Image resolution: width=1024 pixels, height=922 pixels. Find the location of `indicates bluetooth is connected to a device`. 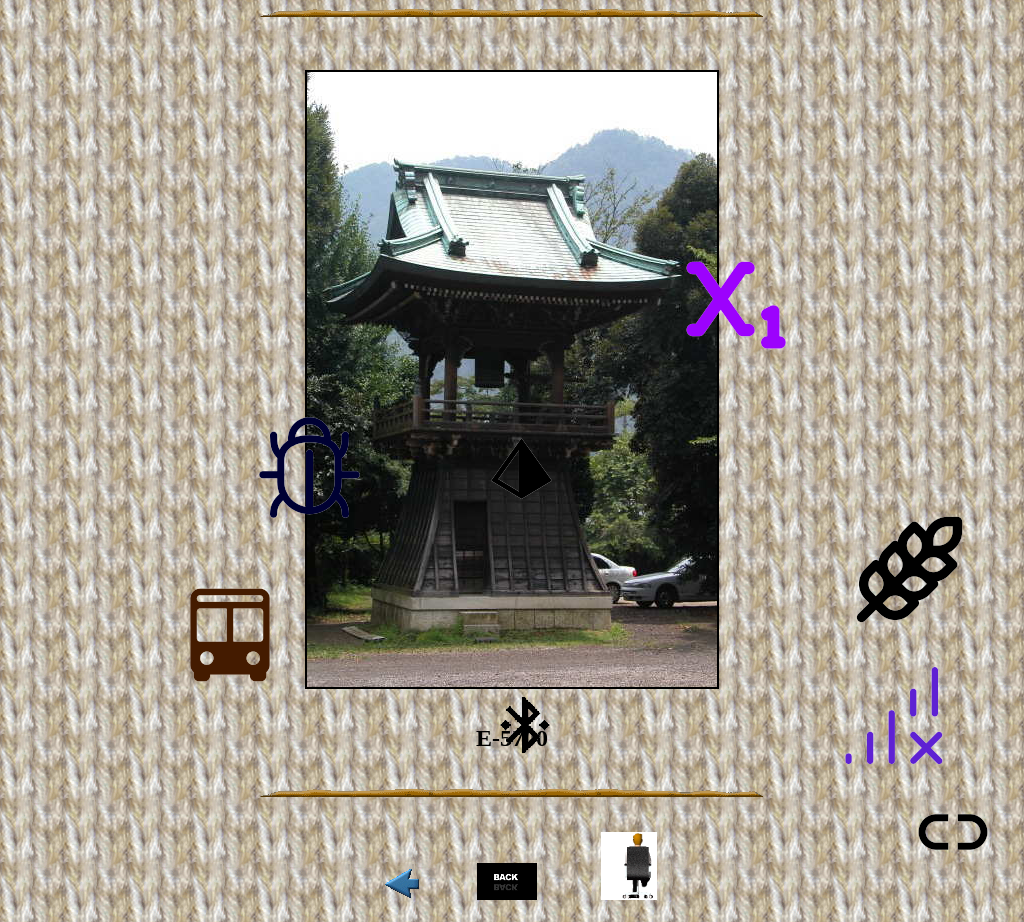

indicates bluetooth is connected to a device is located at coordinates (525, 725).